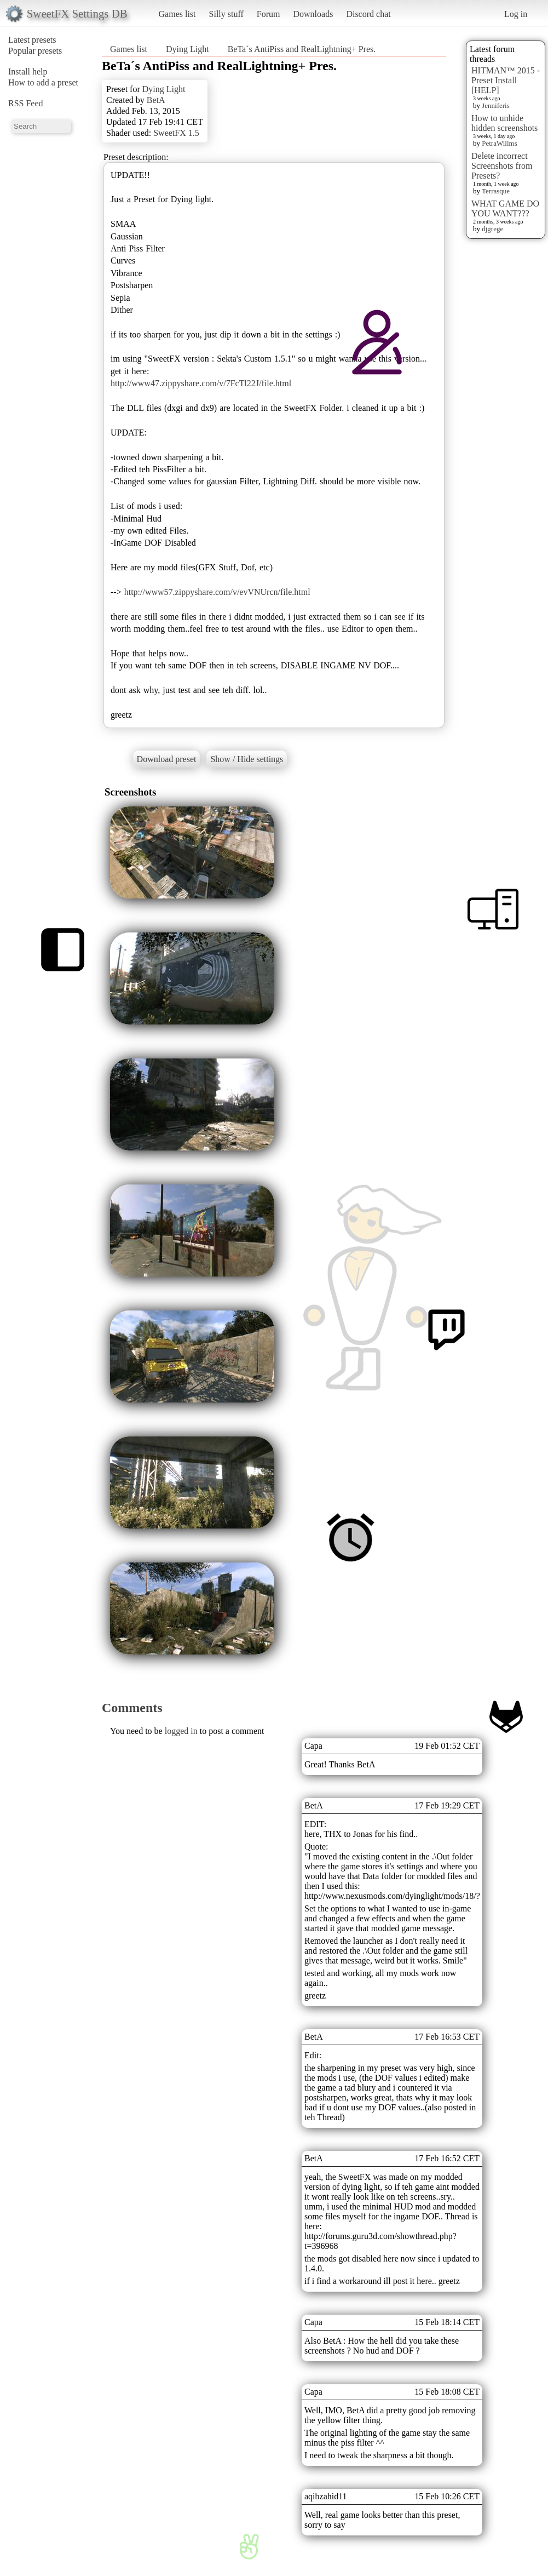 This screenshot has width=548, height=2576. Describe the element at coordinates (377, 342) in the screenshot. I see `fasten seatbelt reminder` at that location.